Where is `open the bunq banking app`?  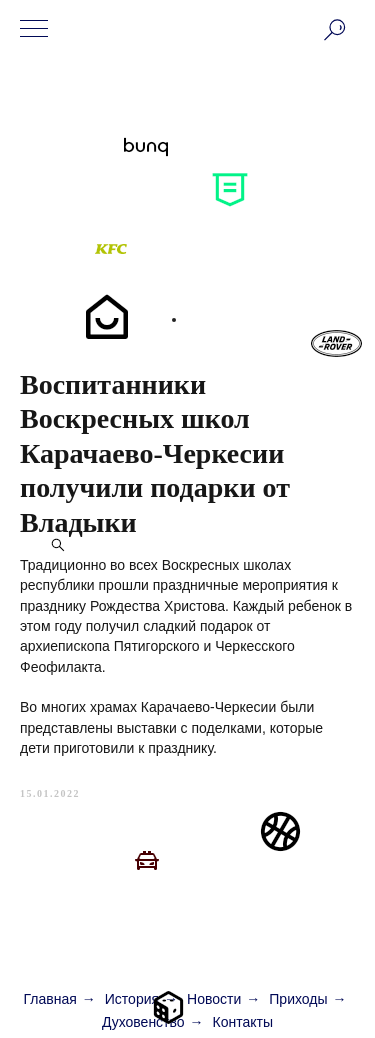
open the bunq banking app is located at coordinates (146, 147).